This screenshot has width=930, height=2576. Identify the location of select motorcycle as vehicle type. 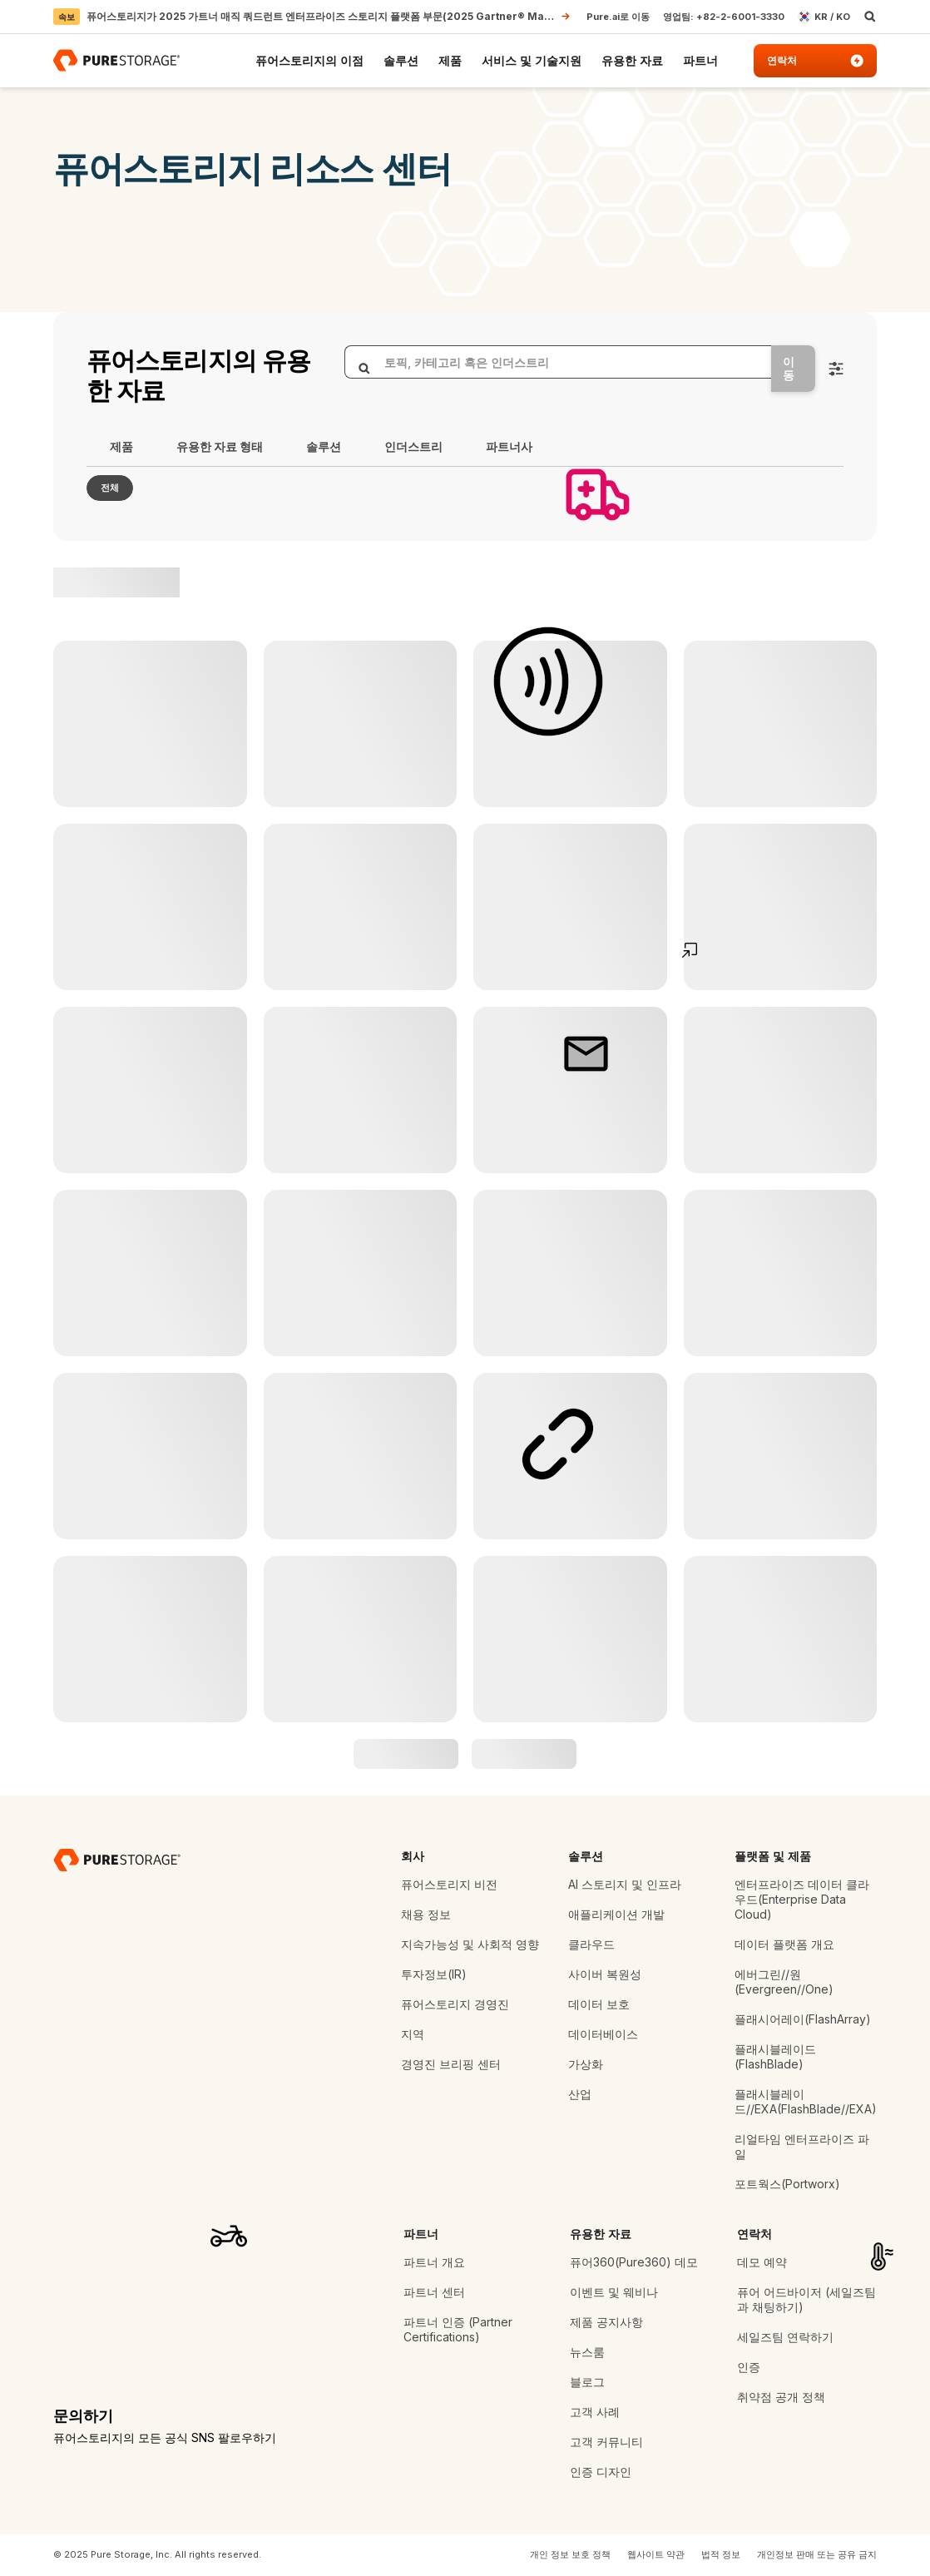
(229, 2237).